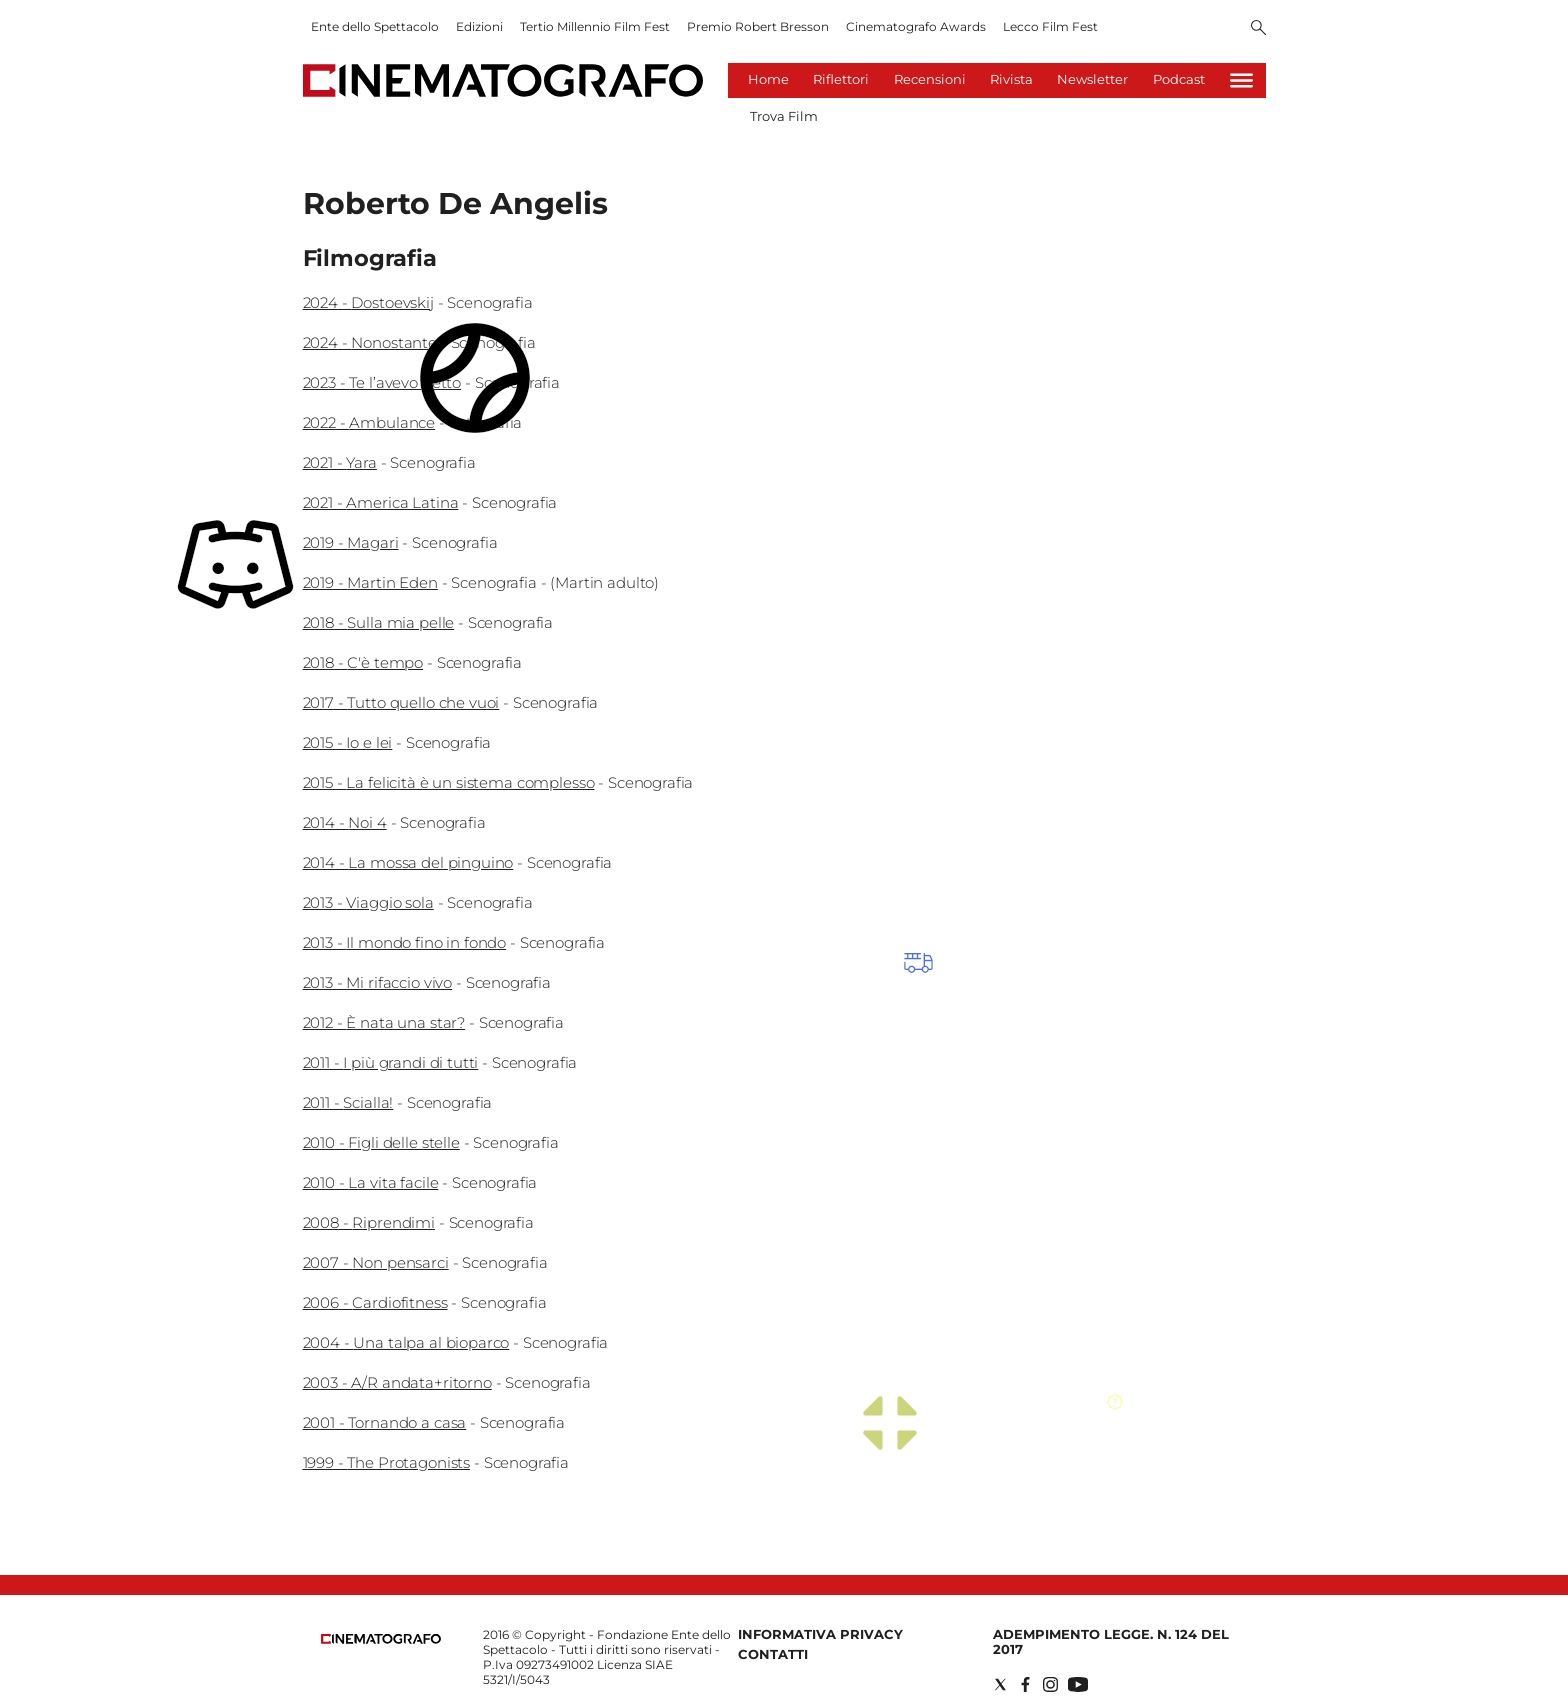 This screenshot has width=1568, height=1705. Describe the element at coordinates (890, 1423) in the screenshot. I see `exit fullscreen mode` at that location.